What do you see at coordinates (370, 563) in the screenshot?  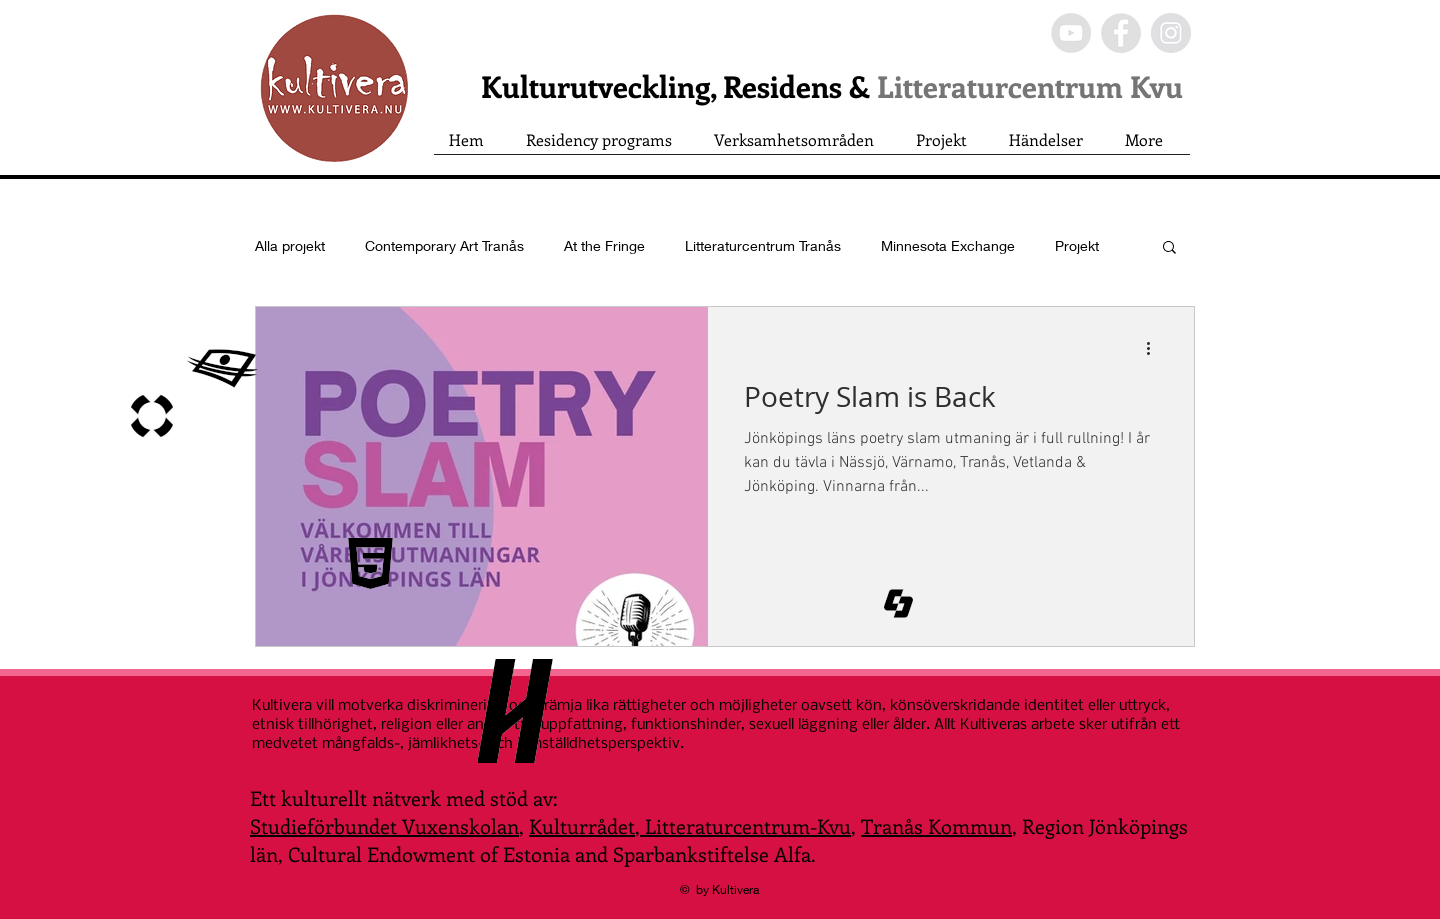 I see `indicates content built with HTML5 technology` at bounding box center [370, 563].